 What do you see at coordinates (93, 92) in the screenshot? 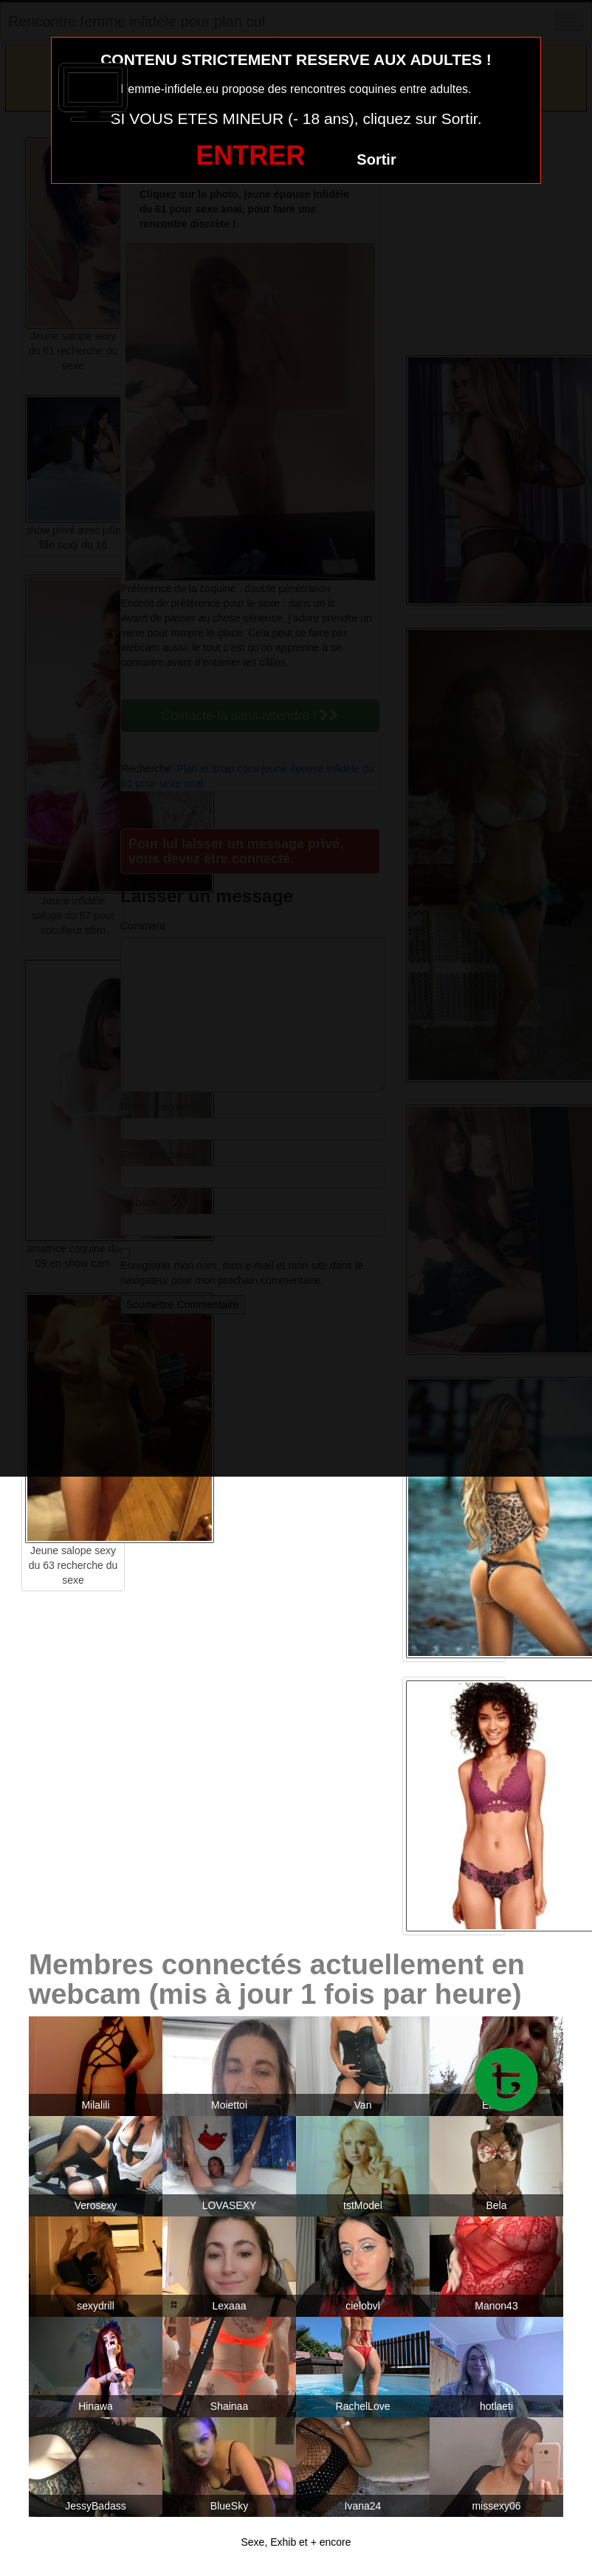
I see `access TV or video streaming options` at bounding box center [93, 92].